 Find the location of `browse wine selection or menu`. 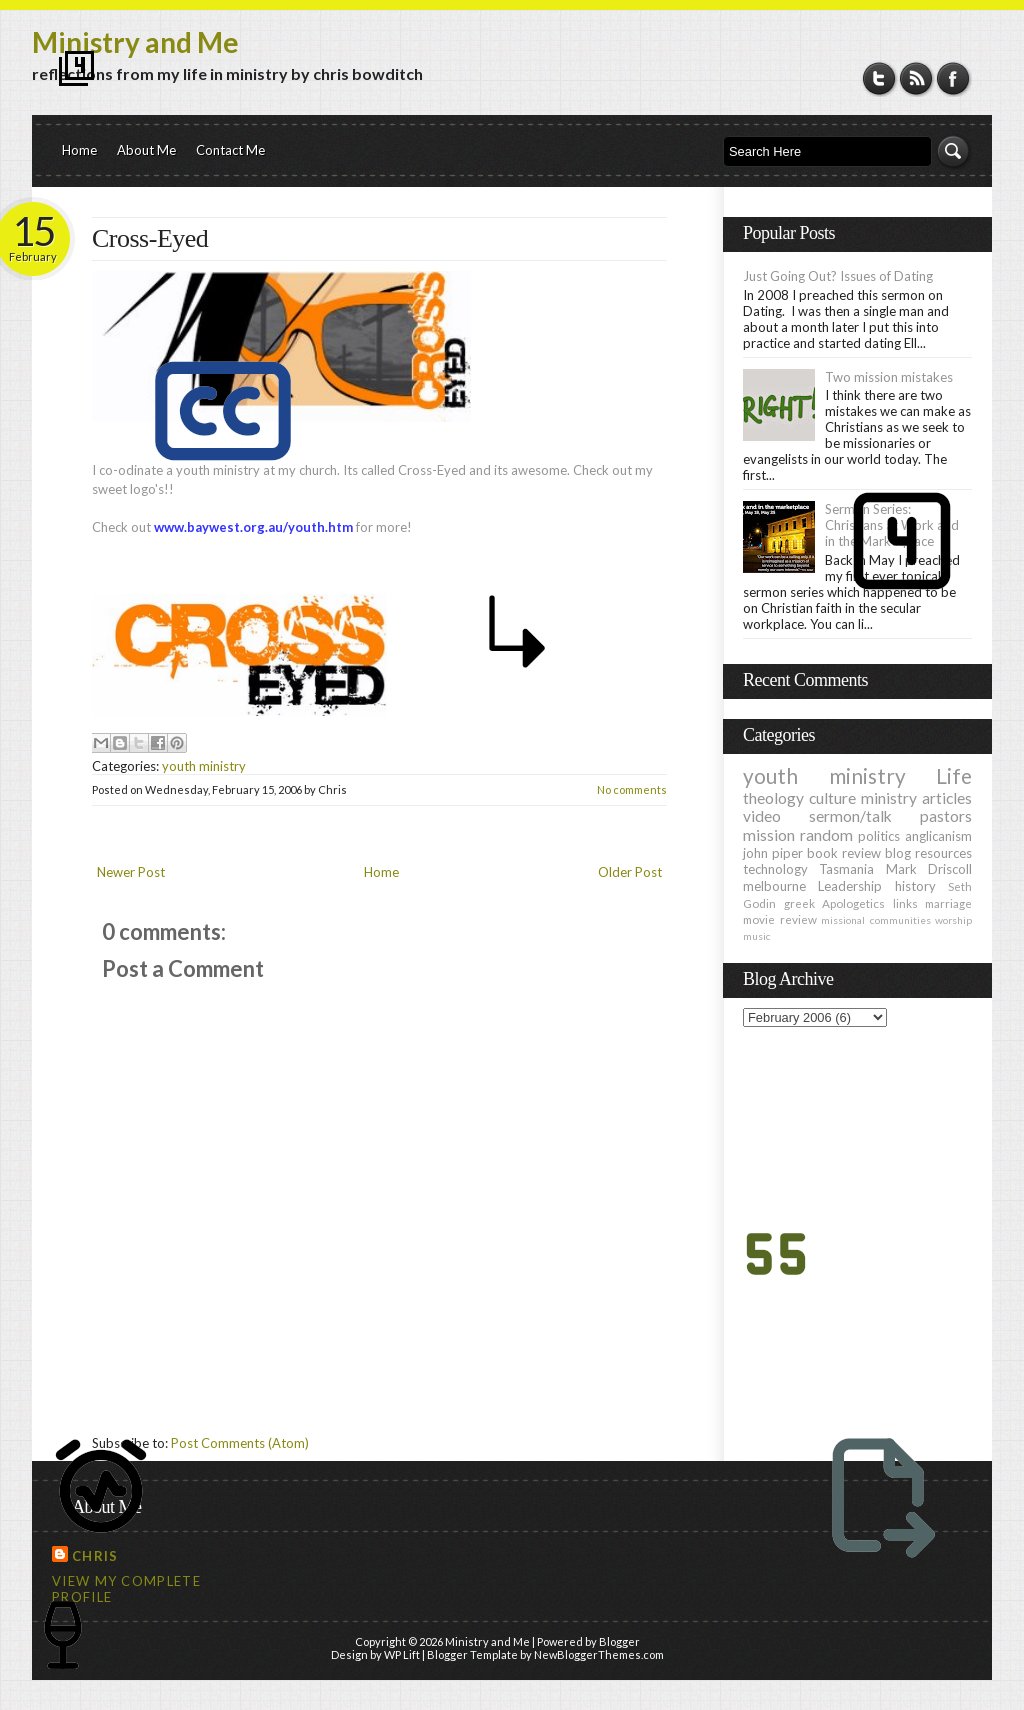

browse wine selection or menu is located at coordinates (63, 1635).